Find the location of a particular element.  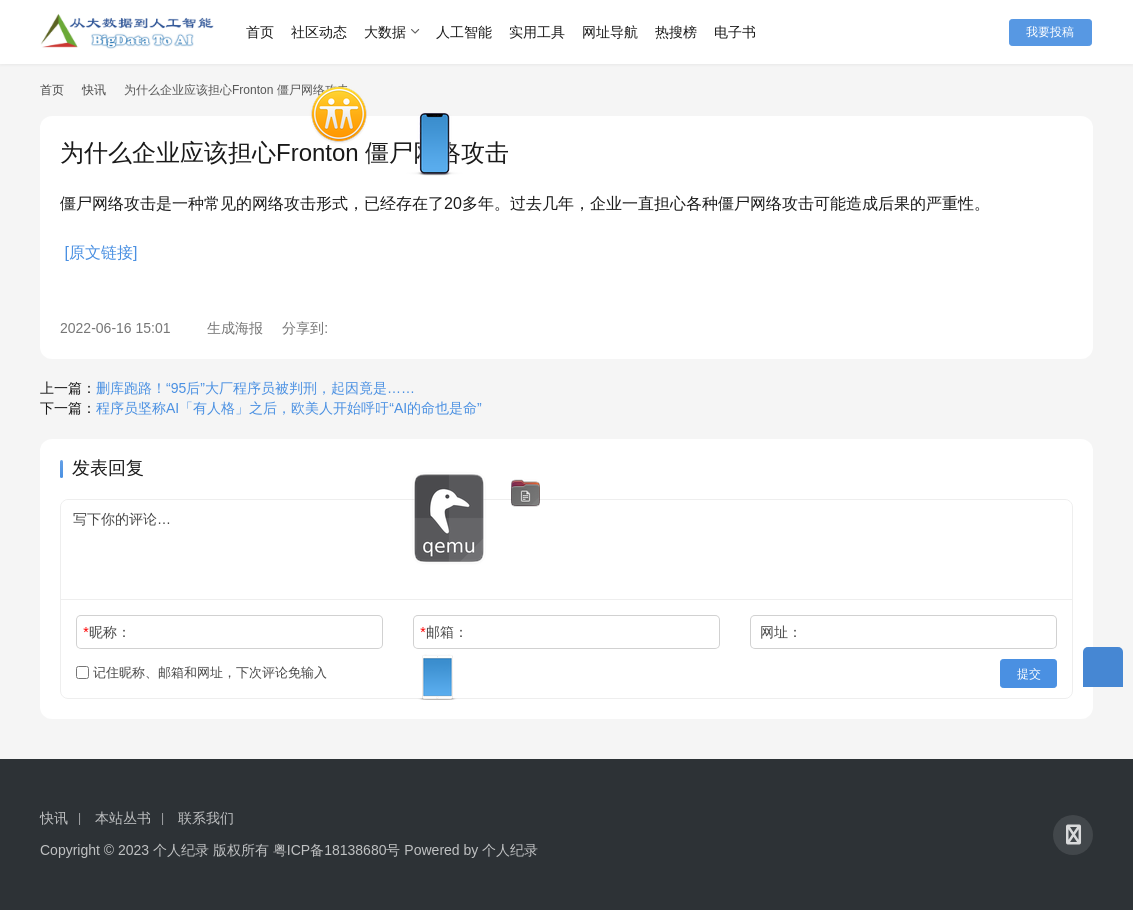

connected iPhone device is located at coordinates (434, 144).